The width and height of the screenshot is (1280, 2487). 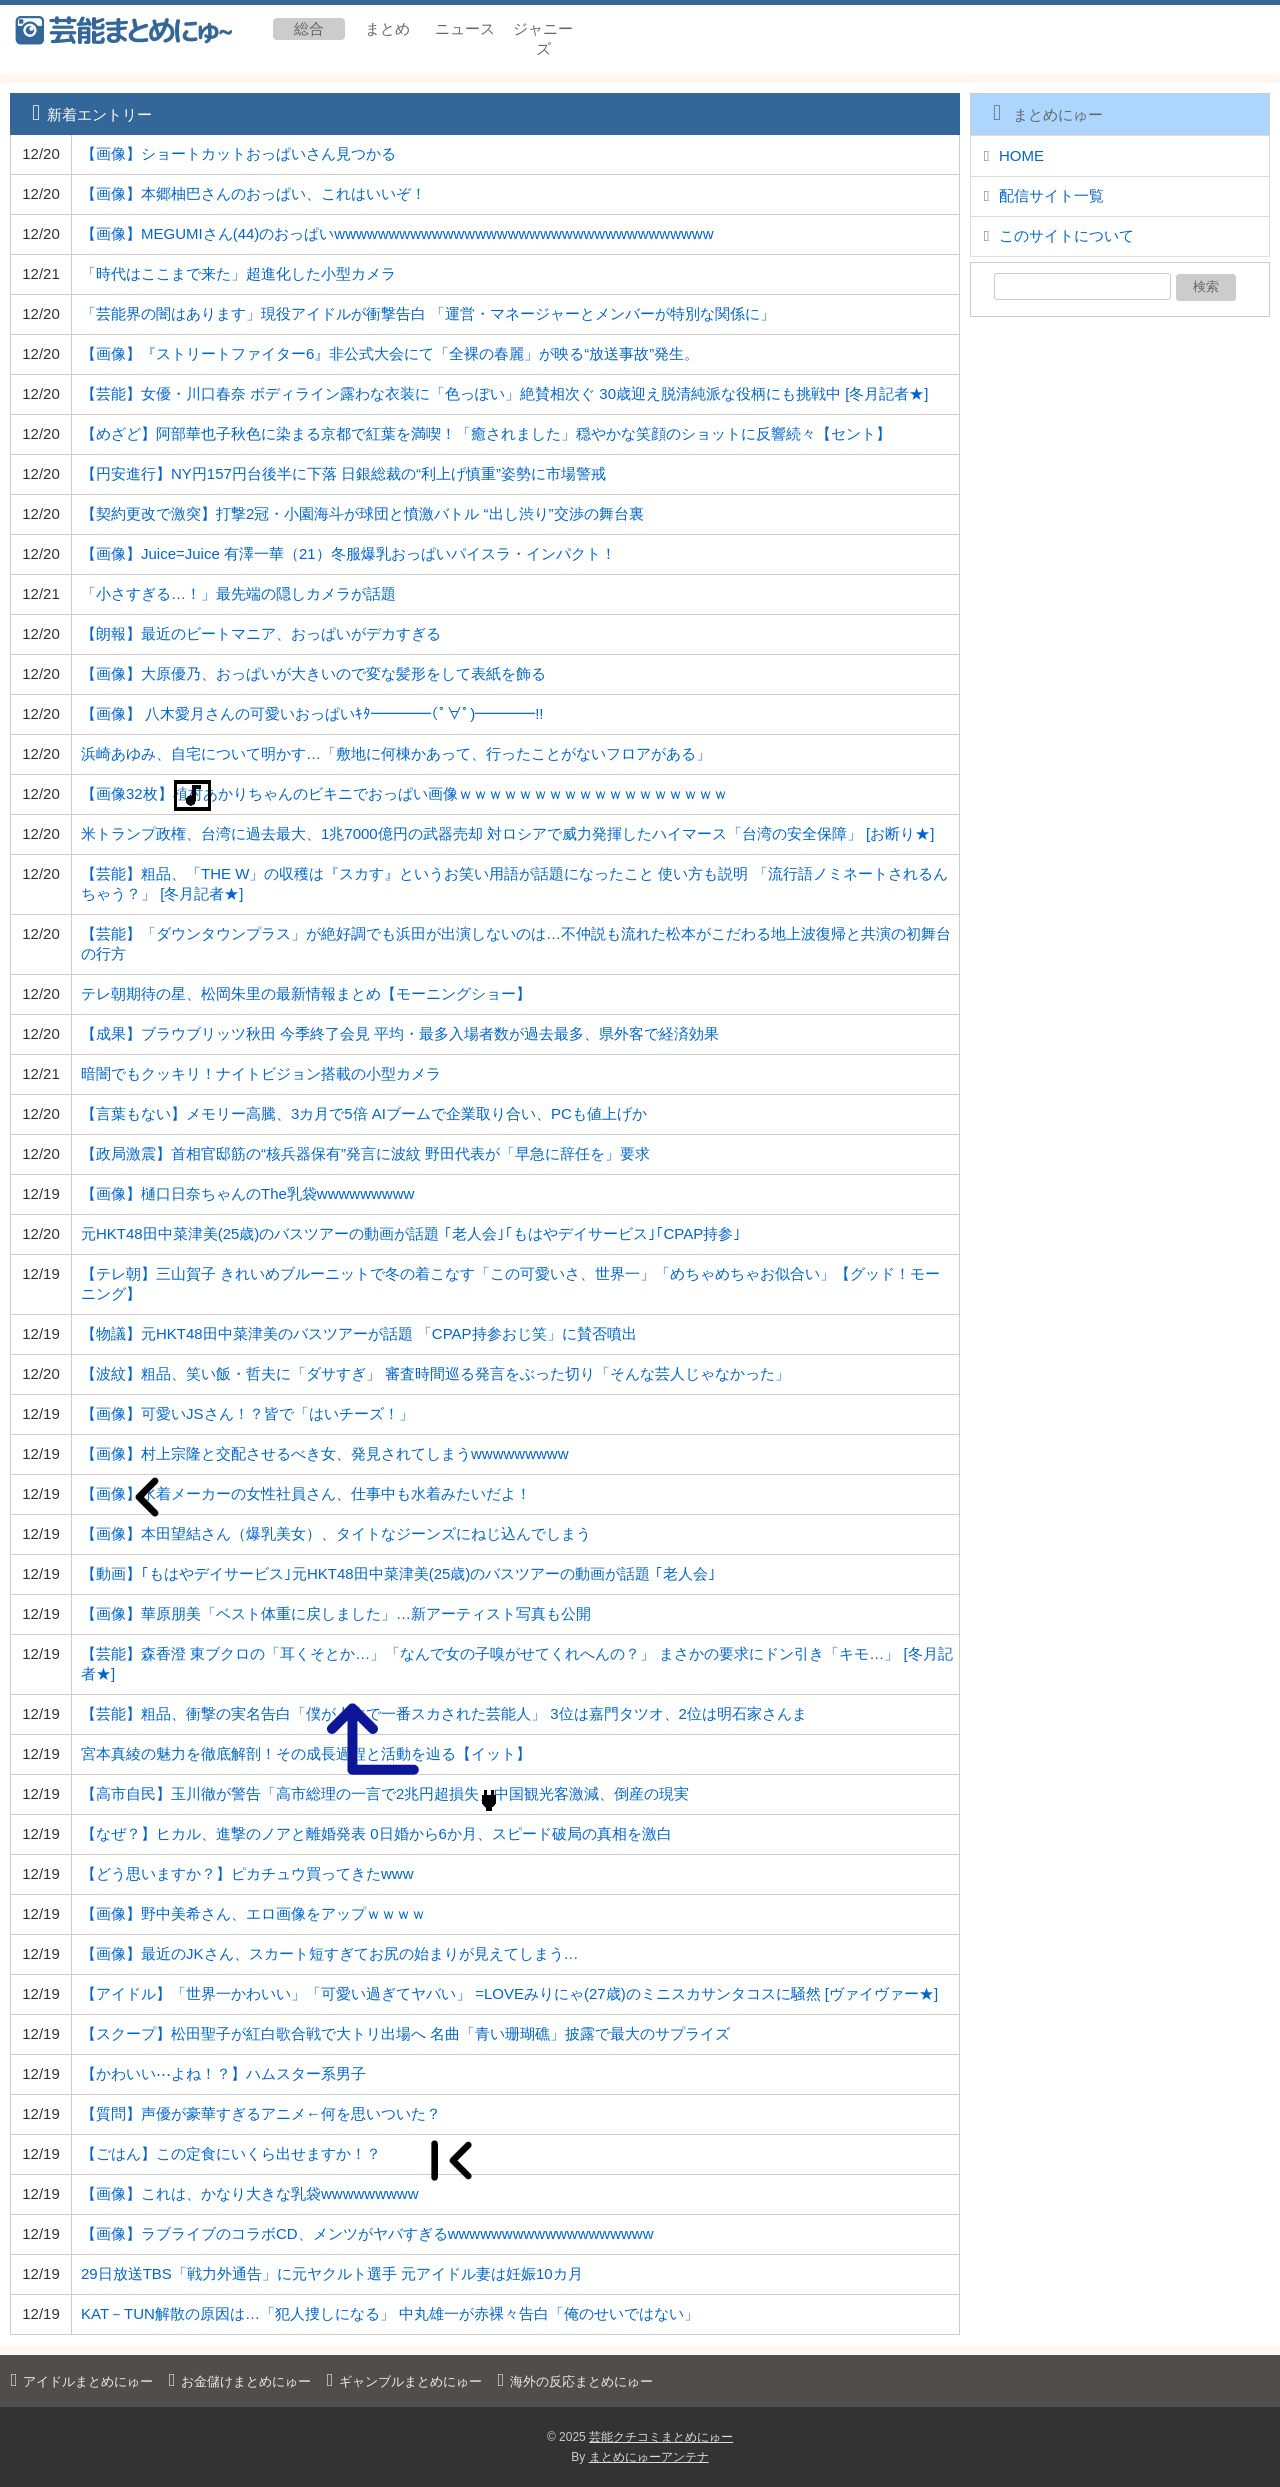 I want to click on go back and return to top, so click(x=369, y=1742).